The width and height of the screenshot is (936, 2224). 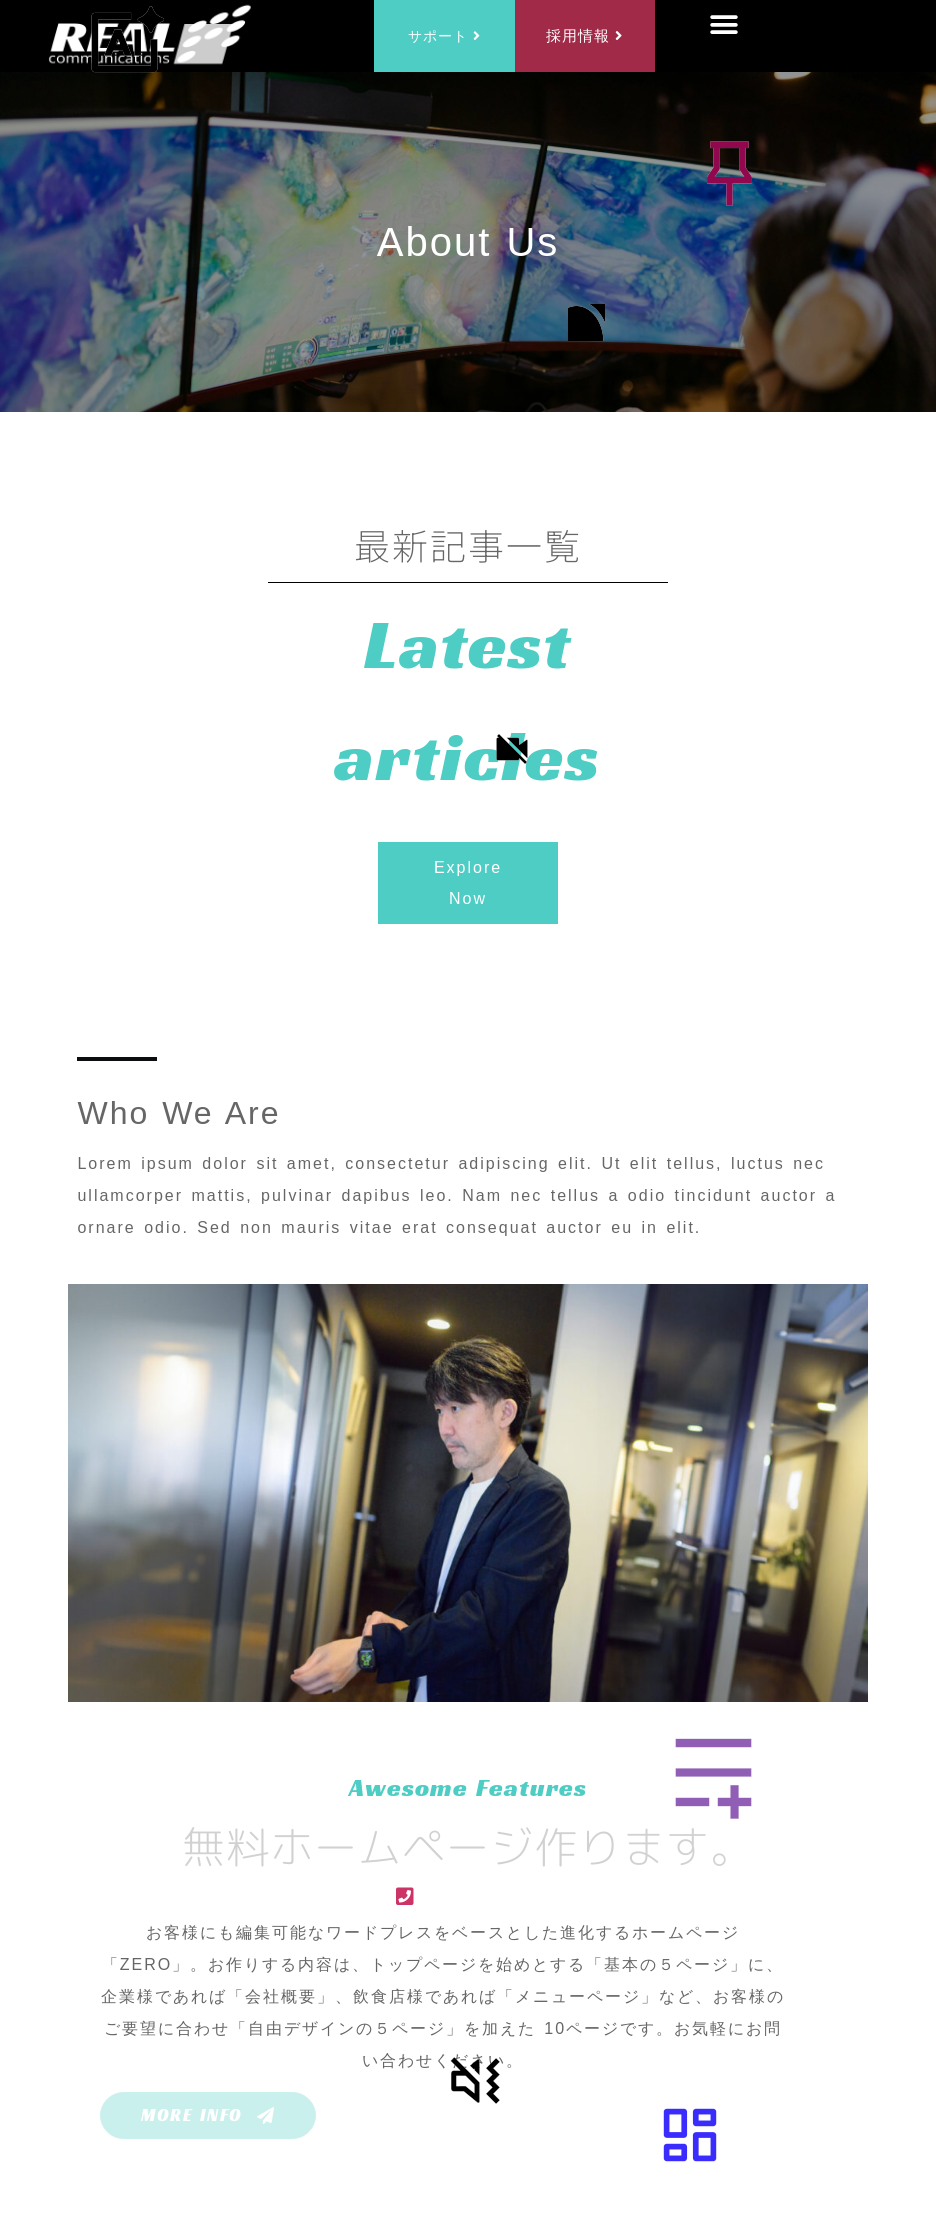 I want to click on turn off camera or disable video, so click(x=512, y=749).